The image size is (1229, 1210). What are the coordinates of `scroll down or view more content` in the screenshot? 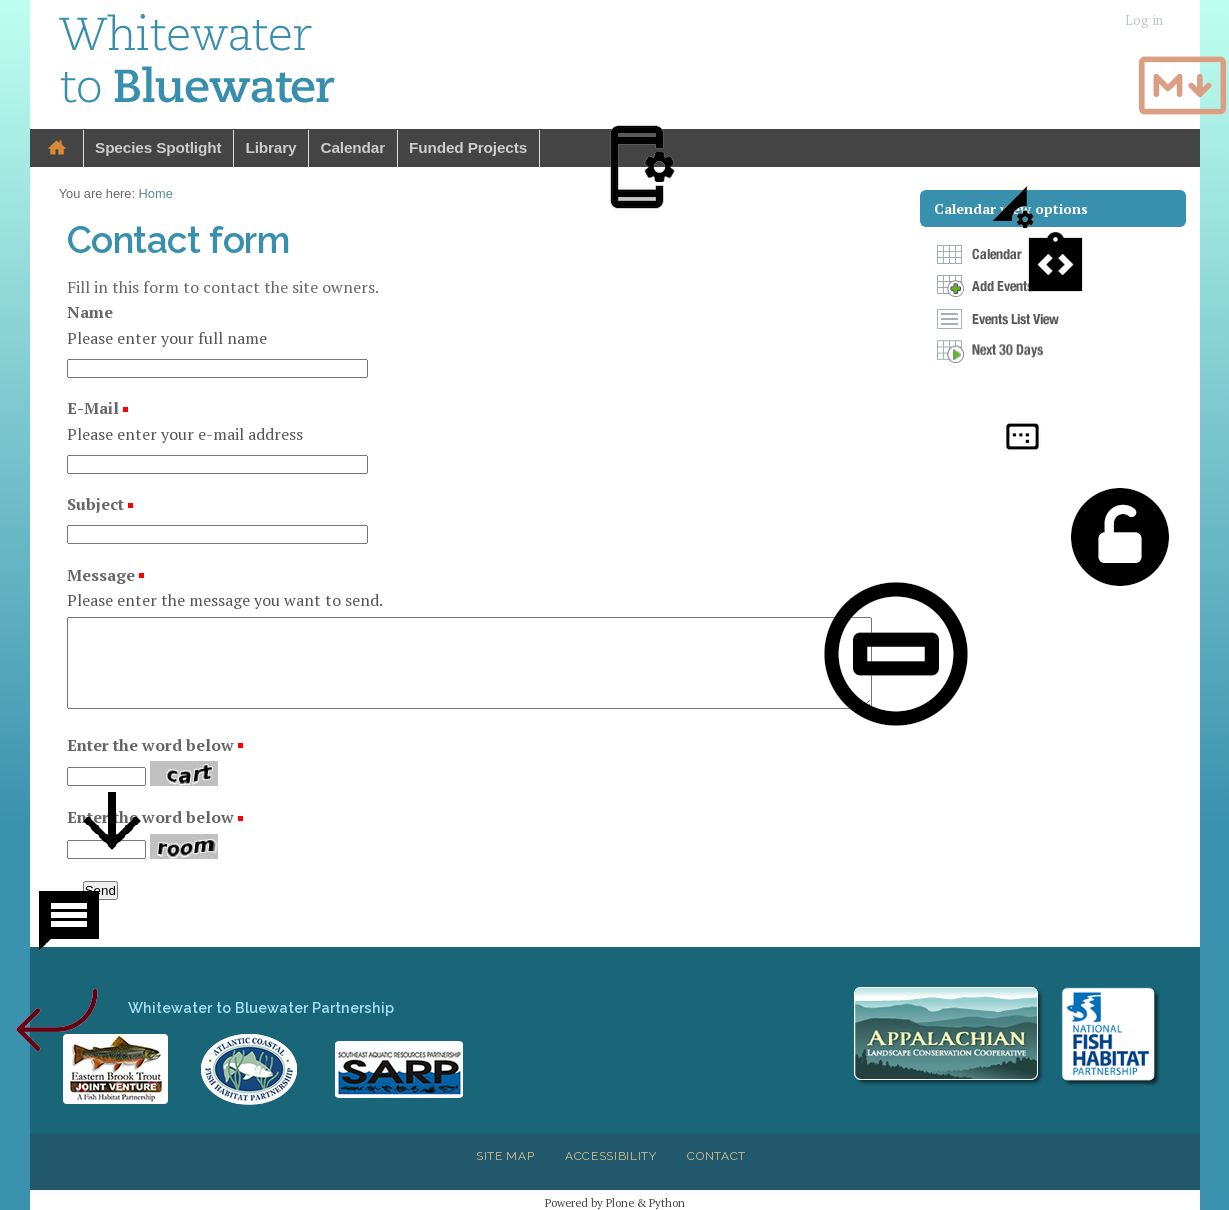 It's located at (112, 821).